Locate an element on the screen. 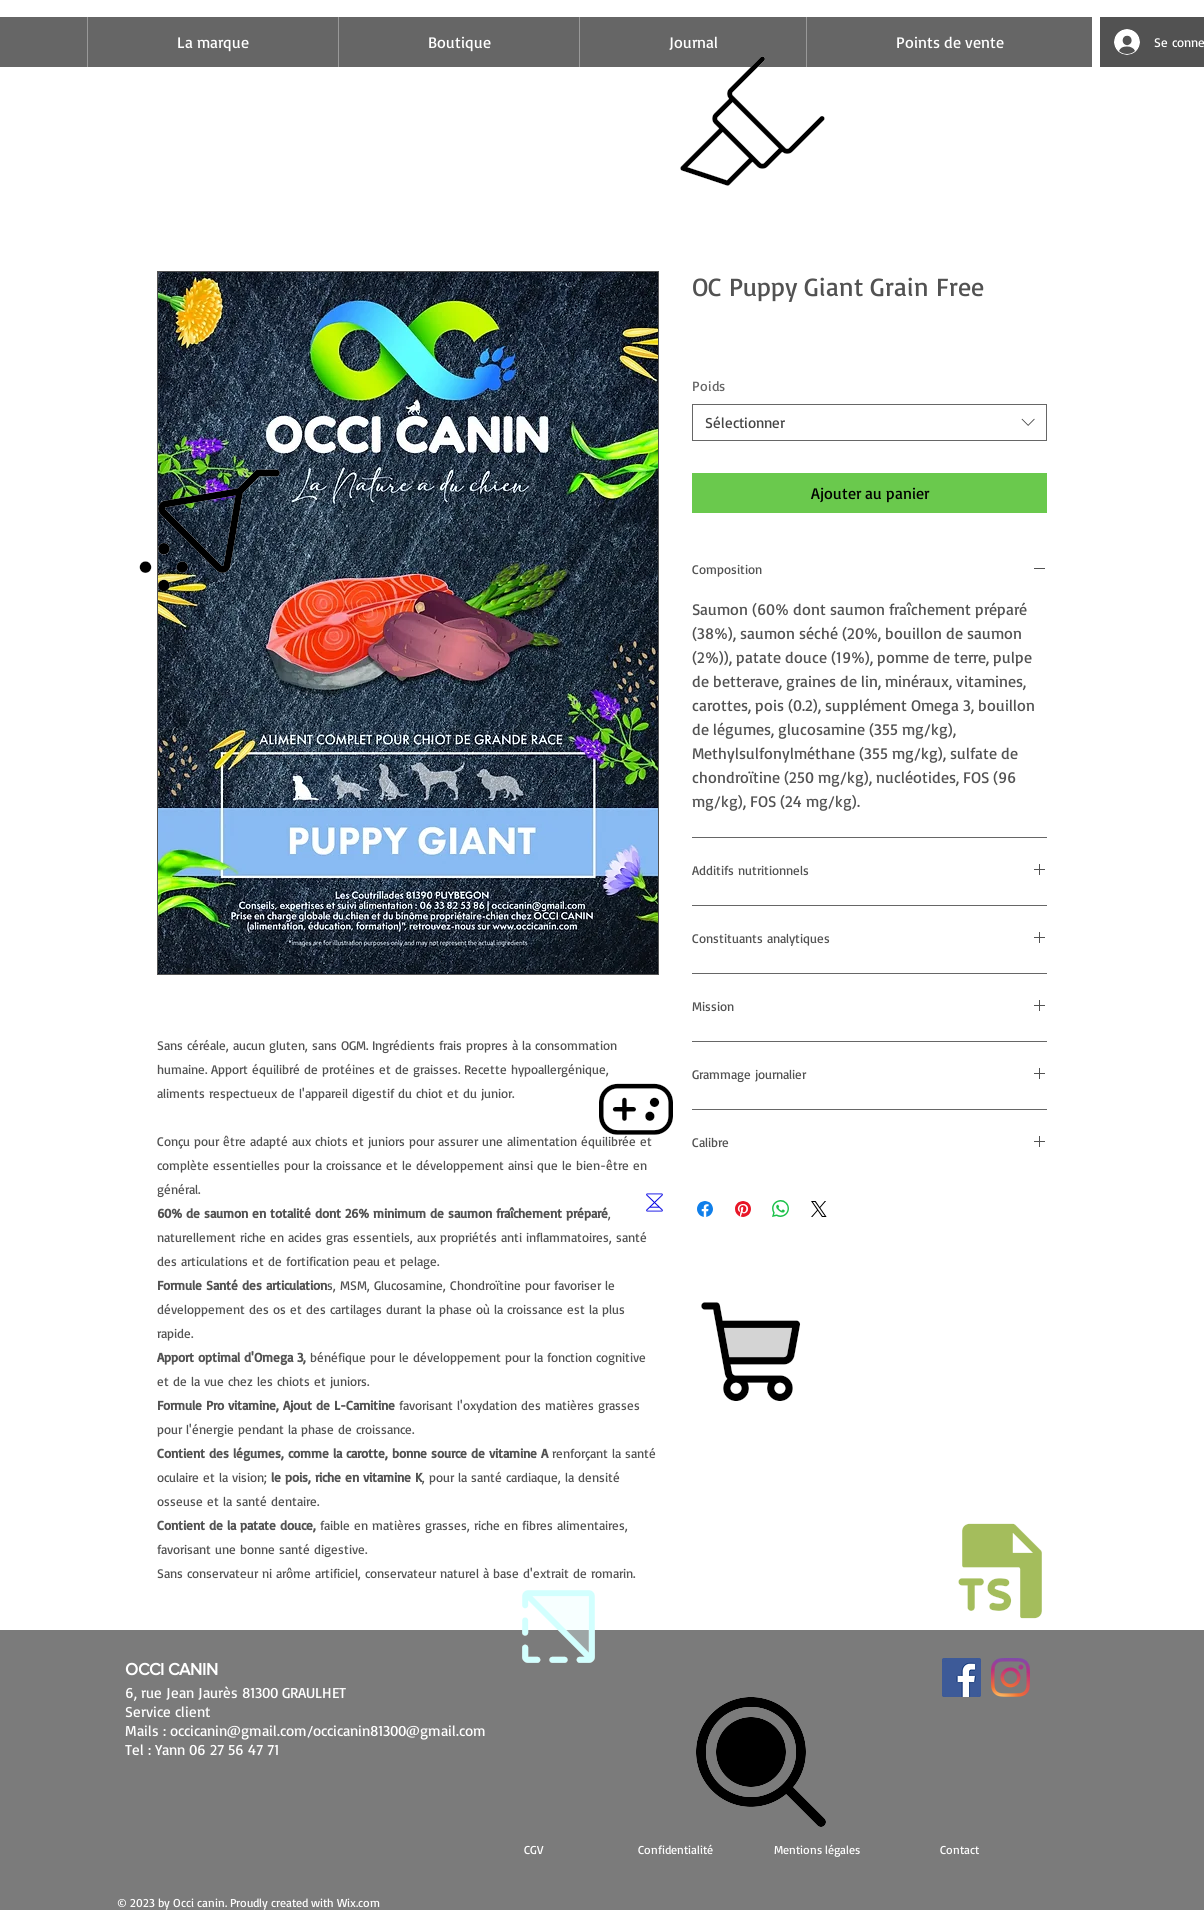 The image size is (1204, 1910). highlight or mark selected text is located at coordinates (747, 128).